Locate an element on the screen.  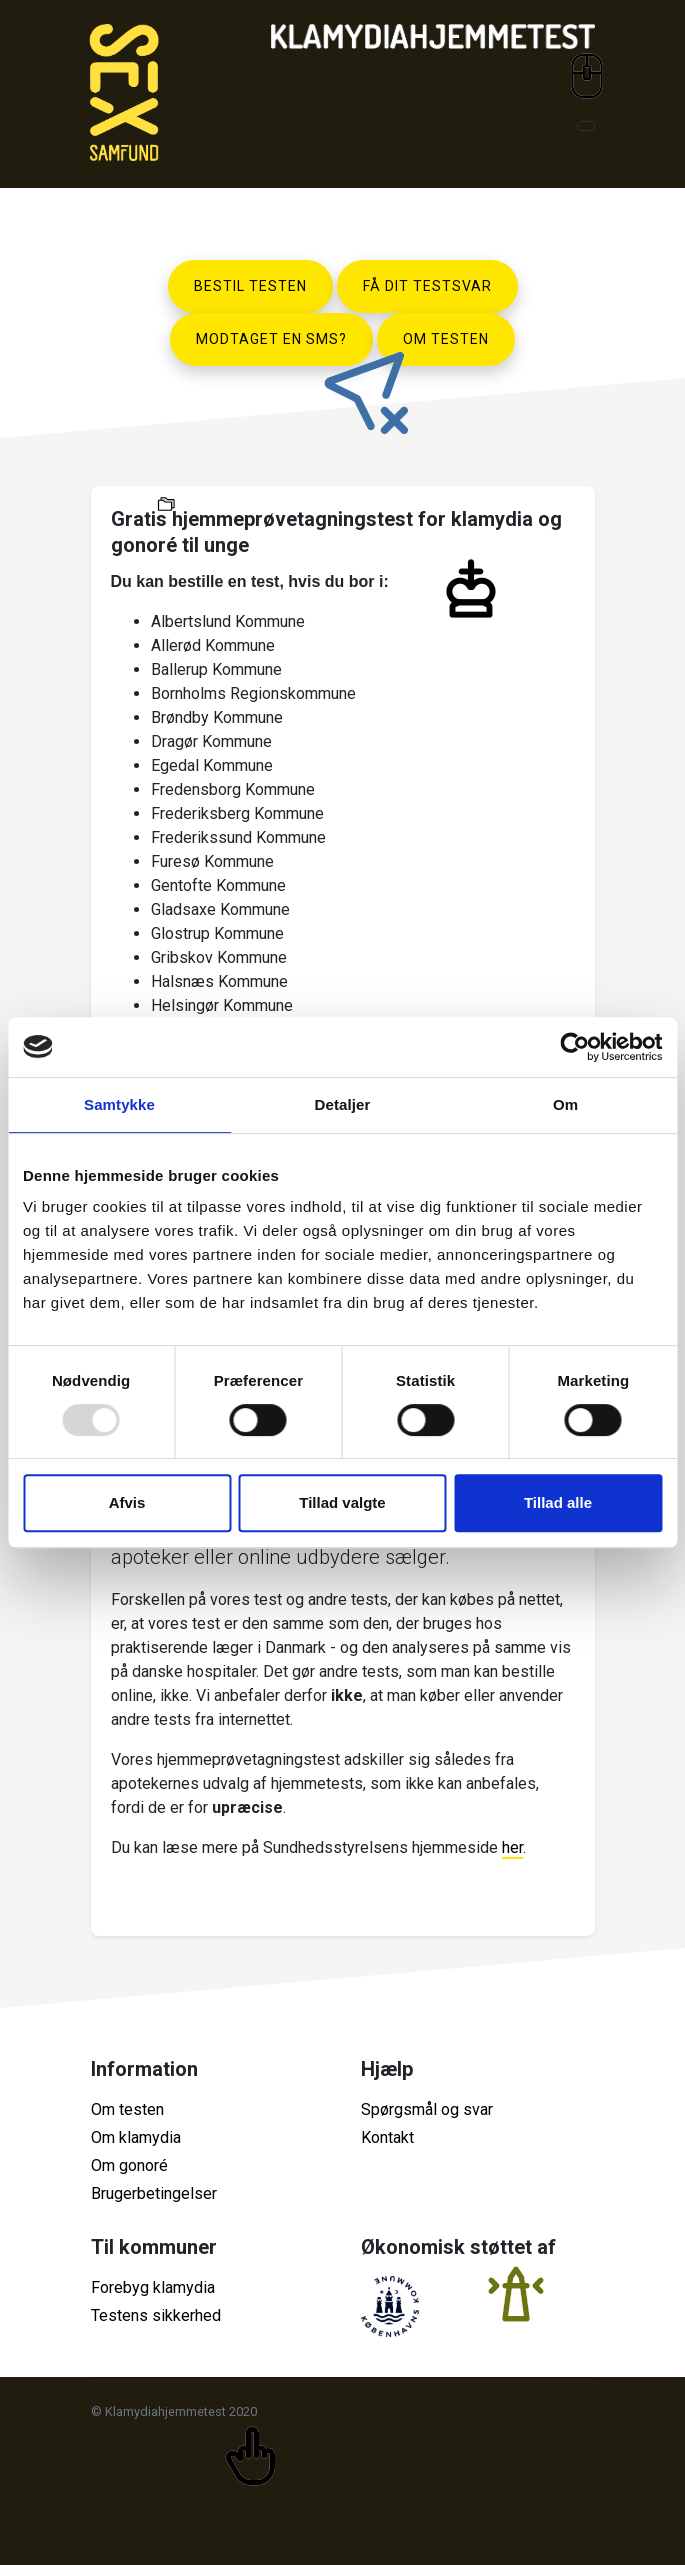
send an offensive gesture or reaction is located at coordinates (251, 2456).